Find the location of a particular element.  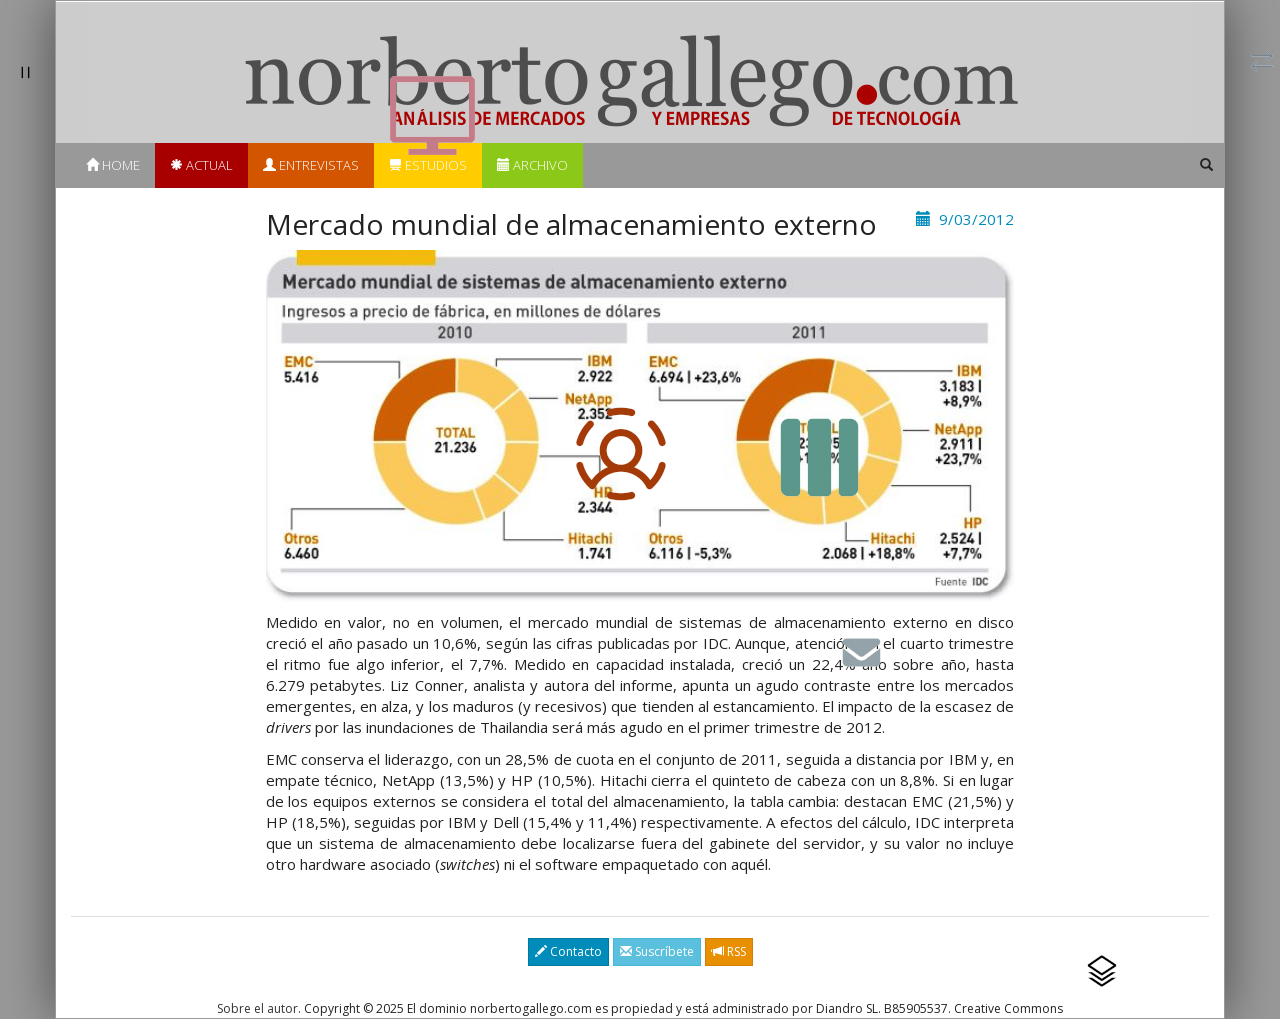

pause debugging session is located at coordinates (25, 72).